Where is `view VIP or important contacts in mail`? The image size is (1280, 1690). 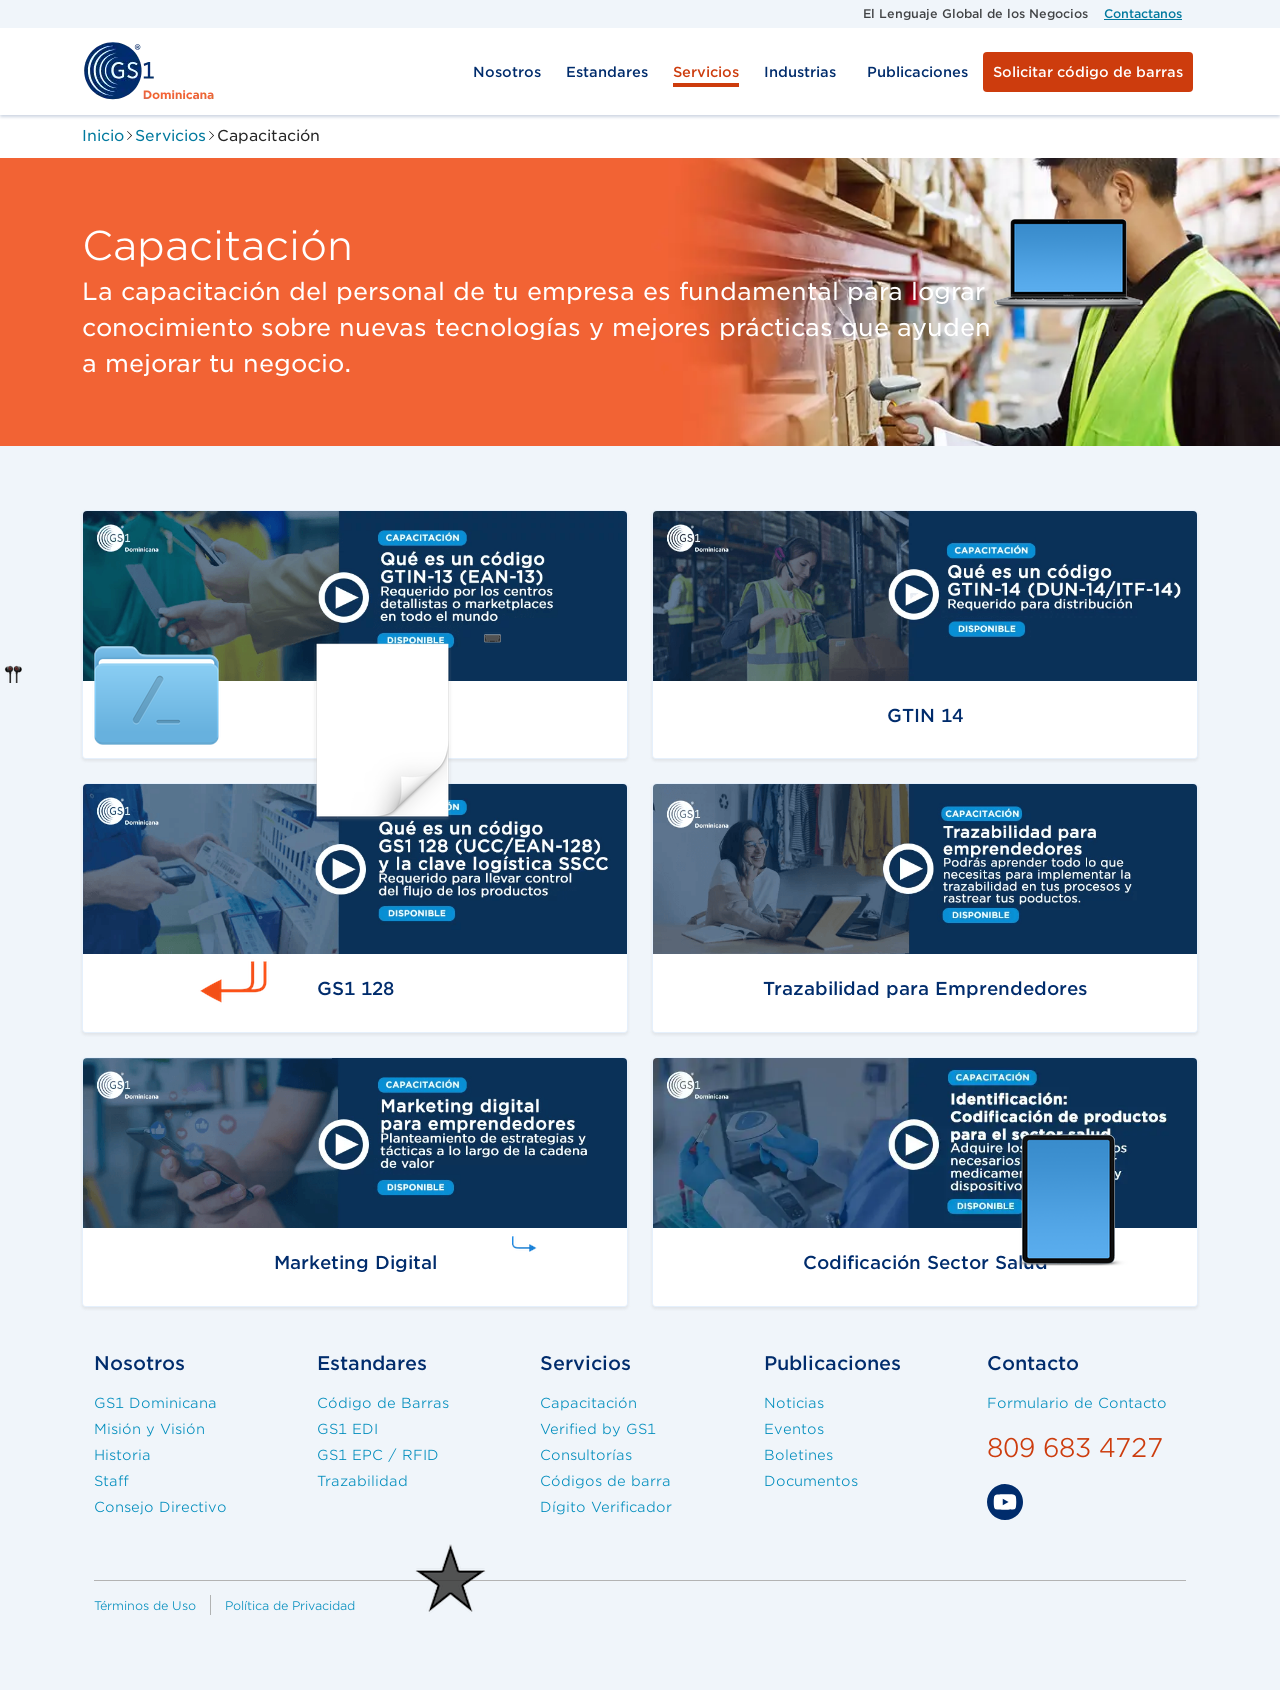
view VIP or important contacts in mail is located at coordinates (450, 1578).